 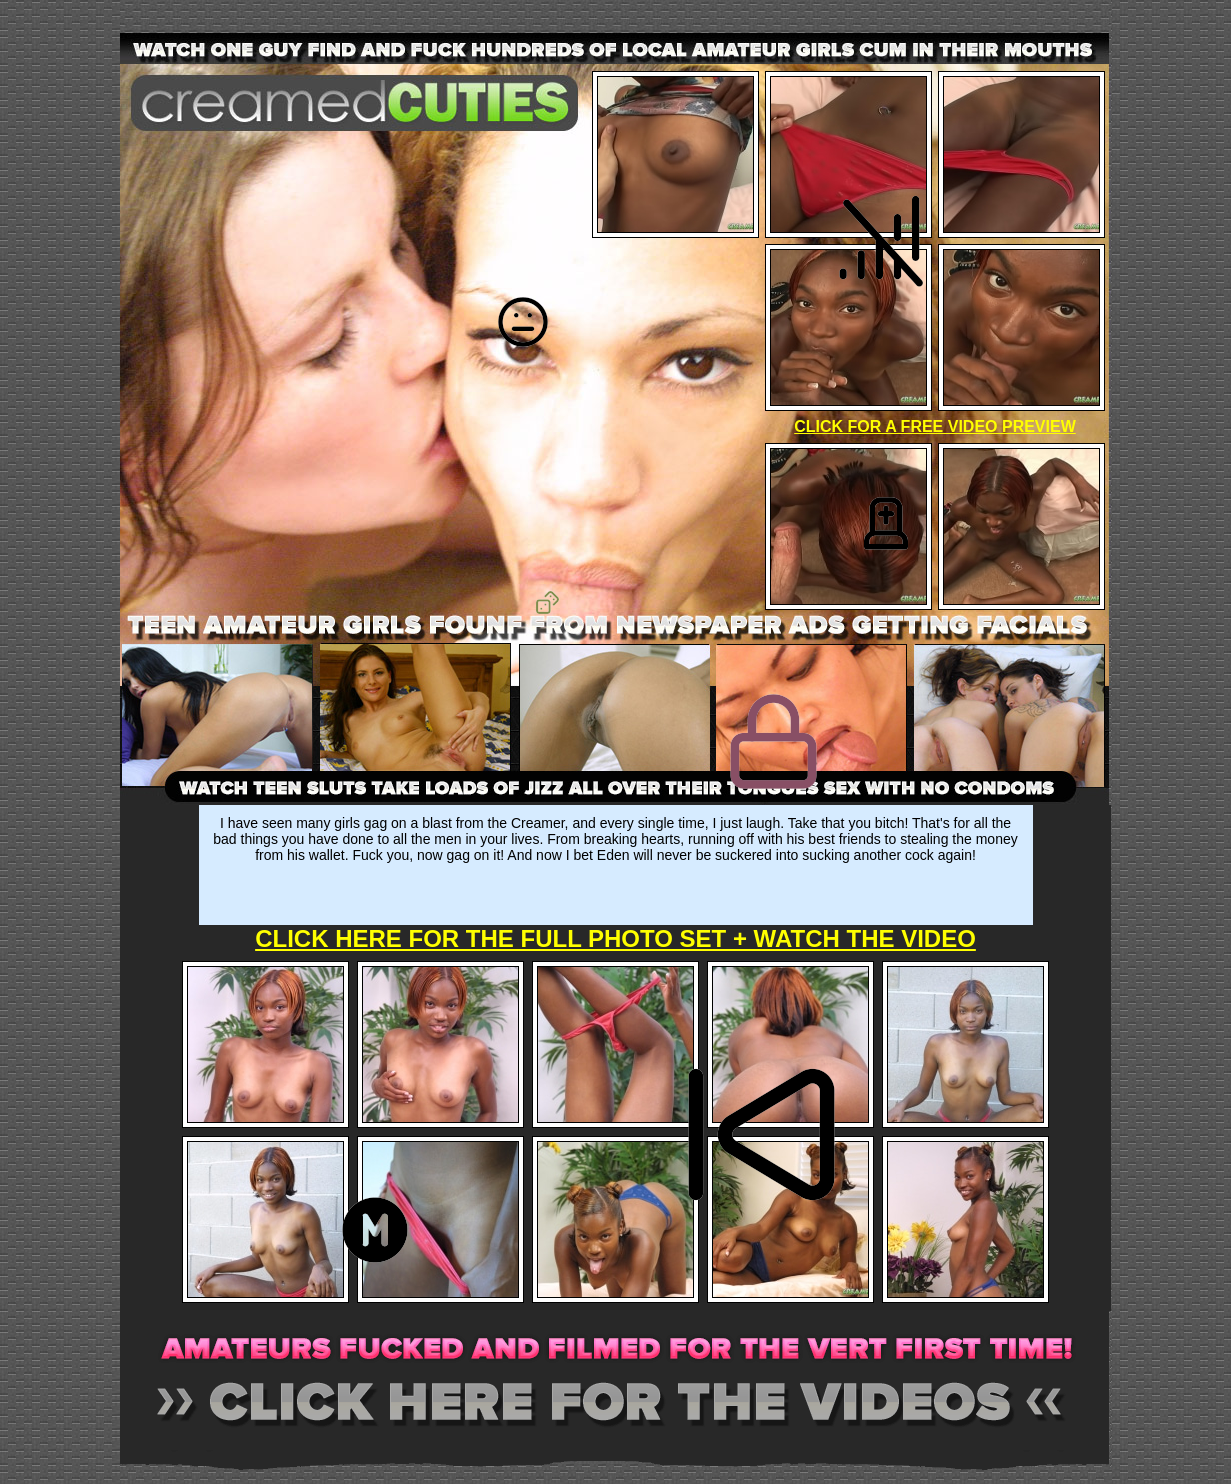 I want to click on randomize or shuffle content, so click(x=547, y=602).